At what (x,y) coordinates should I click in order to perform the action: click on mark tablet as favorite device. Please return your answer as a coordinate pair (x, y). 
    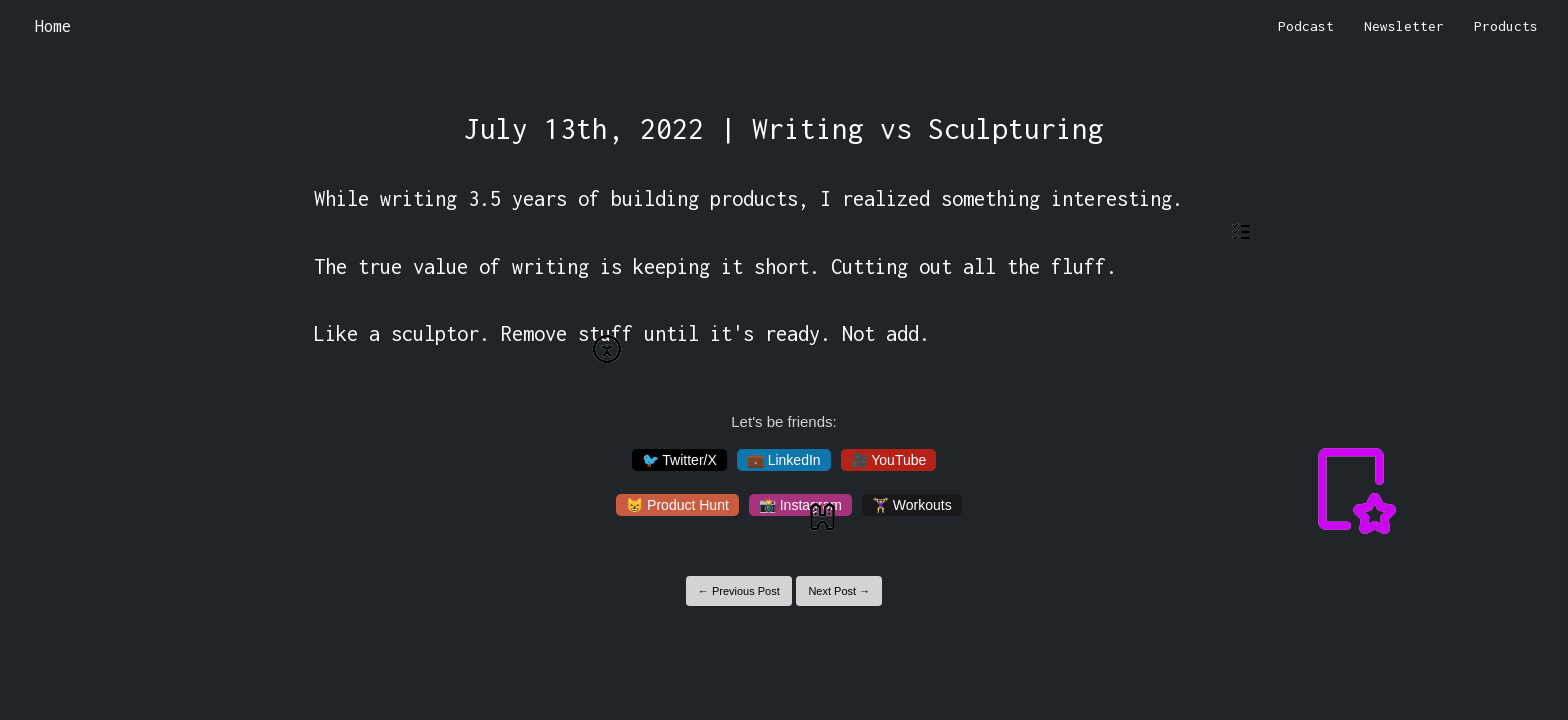
    Looking at the image, I should click on (1351, 489).